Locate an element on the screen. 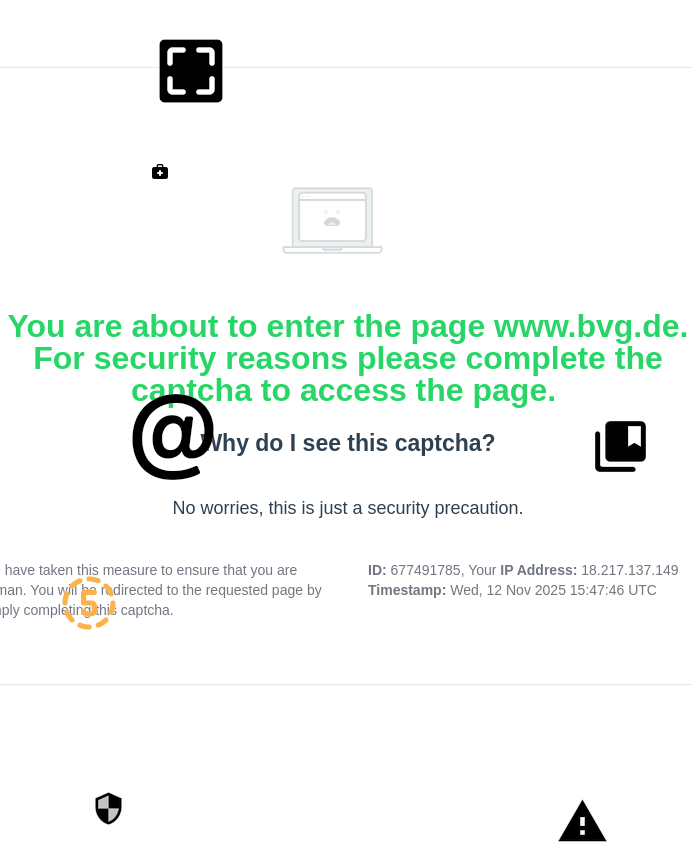  step 5 of a multi-step process is located at coordinates (89, 603).